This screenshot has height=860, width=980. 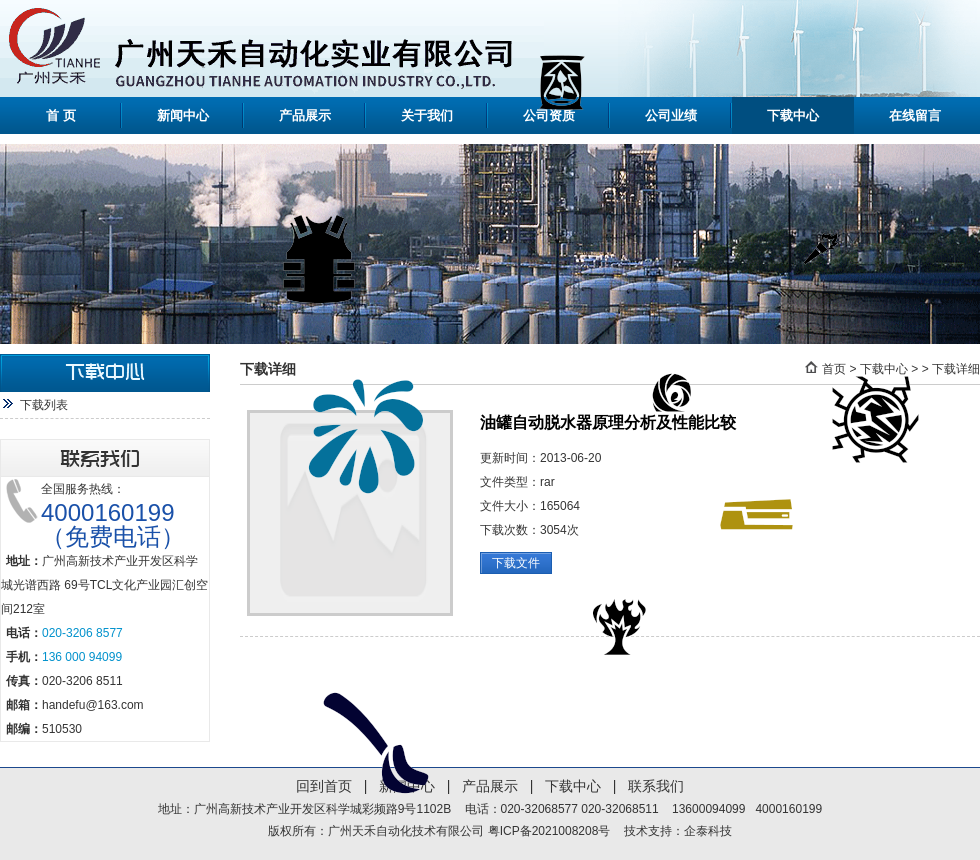 What do you see at coordinates (821, 247) in the screenshot?
I see `toggle flashlight or torch mode` at bounding box center [821, 247].